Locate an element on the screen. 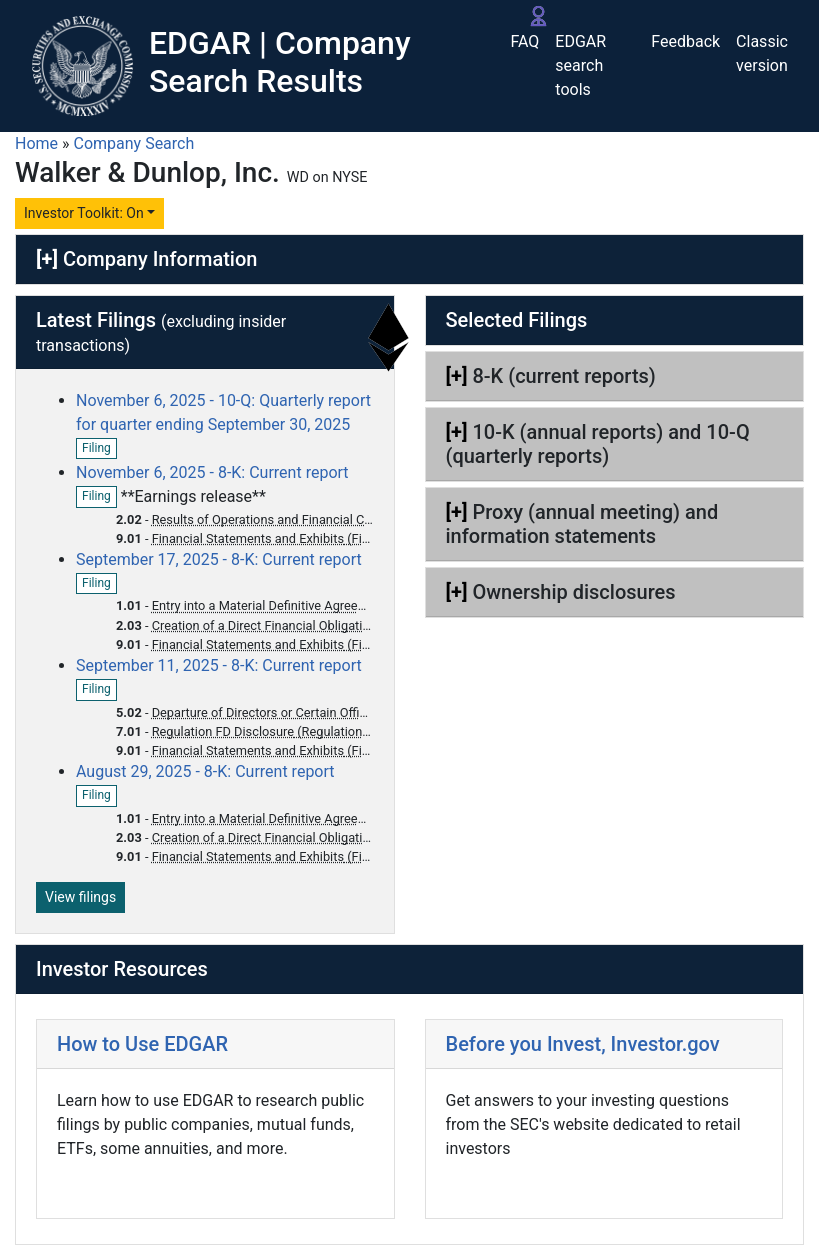  ethereum cryptocurrency logo is located at coordinates (388, 337).